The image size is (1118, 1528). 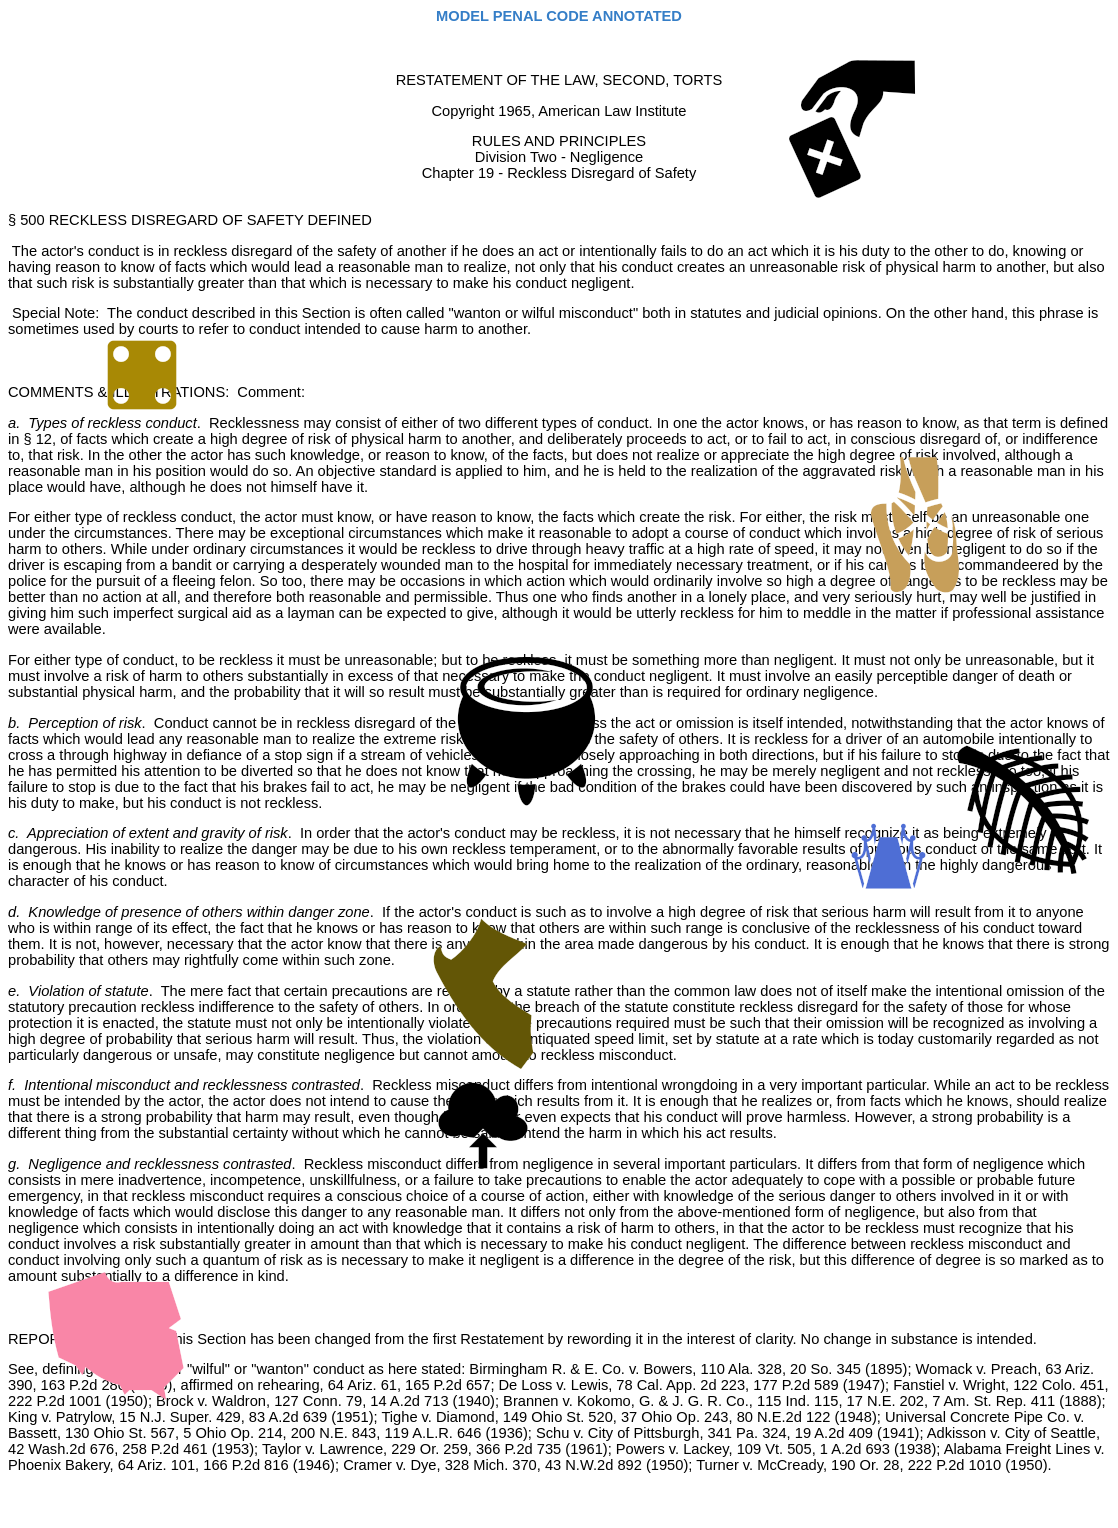 I want to click on access crafting or potion brewing features, so click(x=525, y=730).